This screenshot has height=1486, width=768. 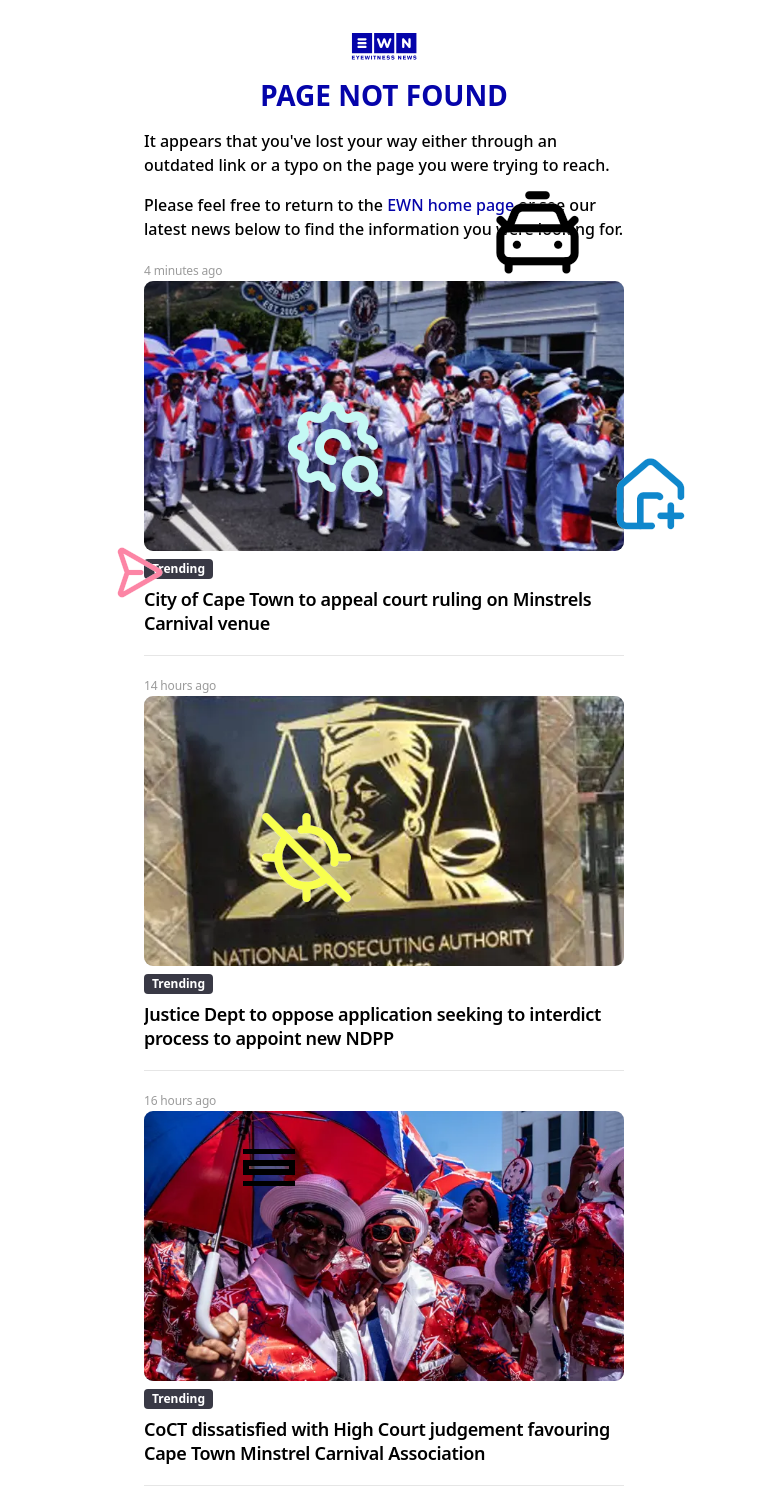 I want to click on send a message, so click(x=137, y=572).